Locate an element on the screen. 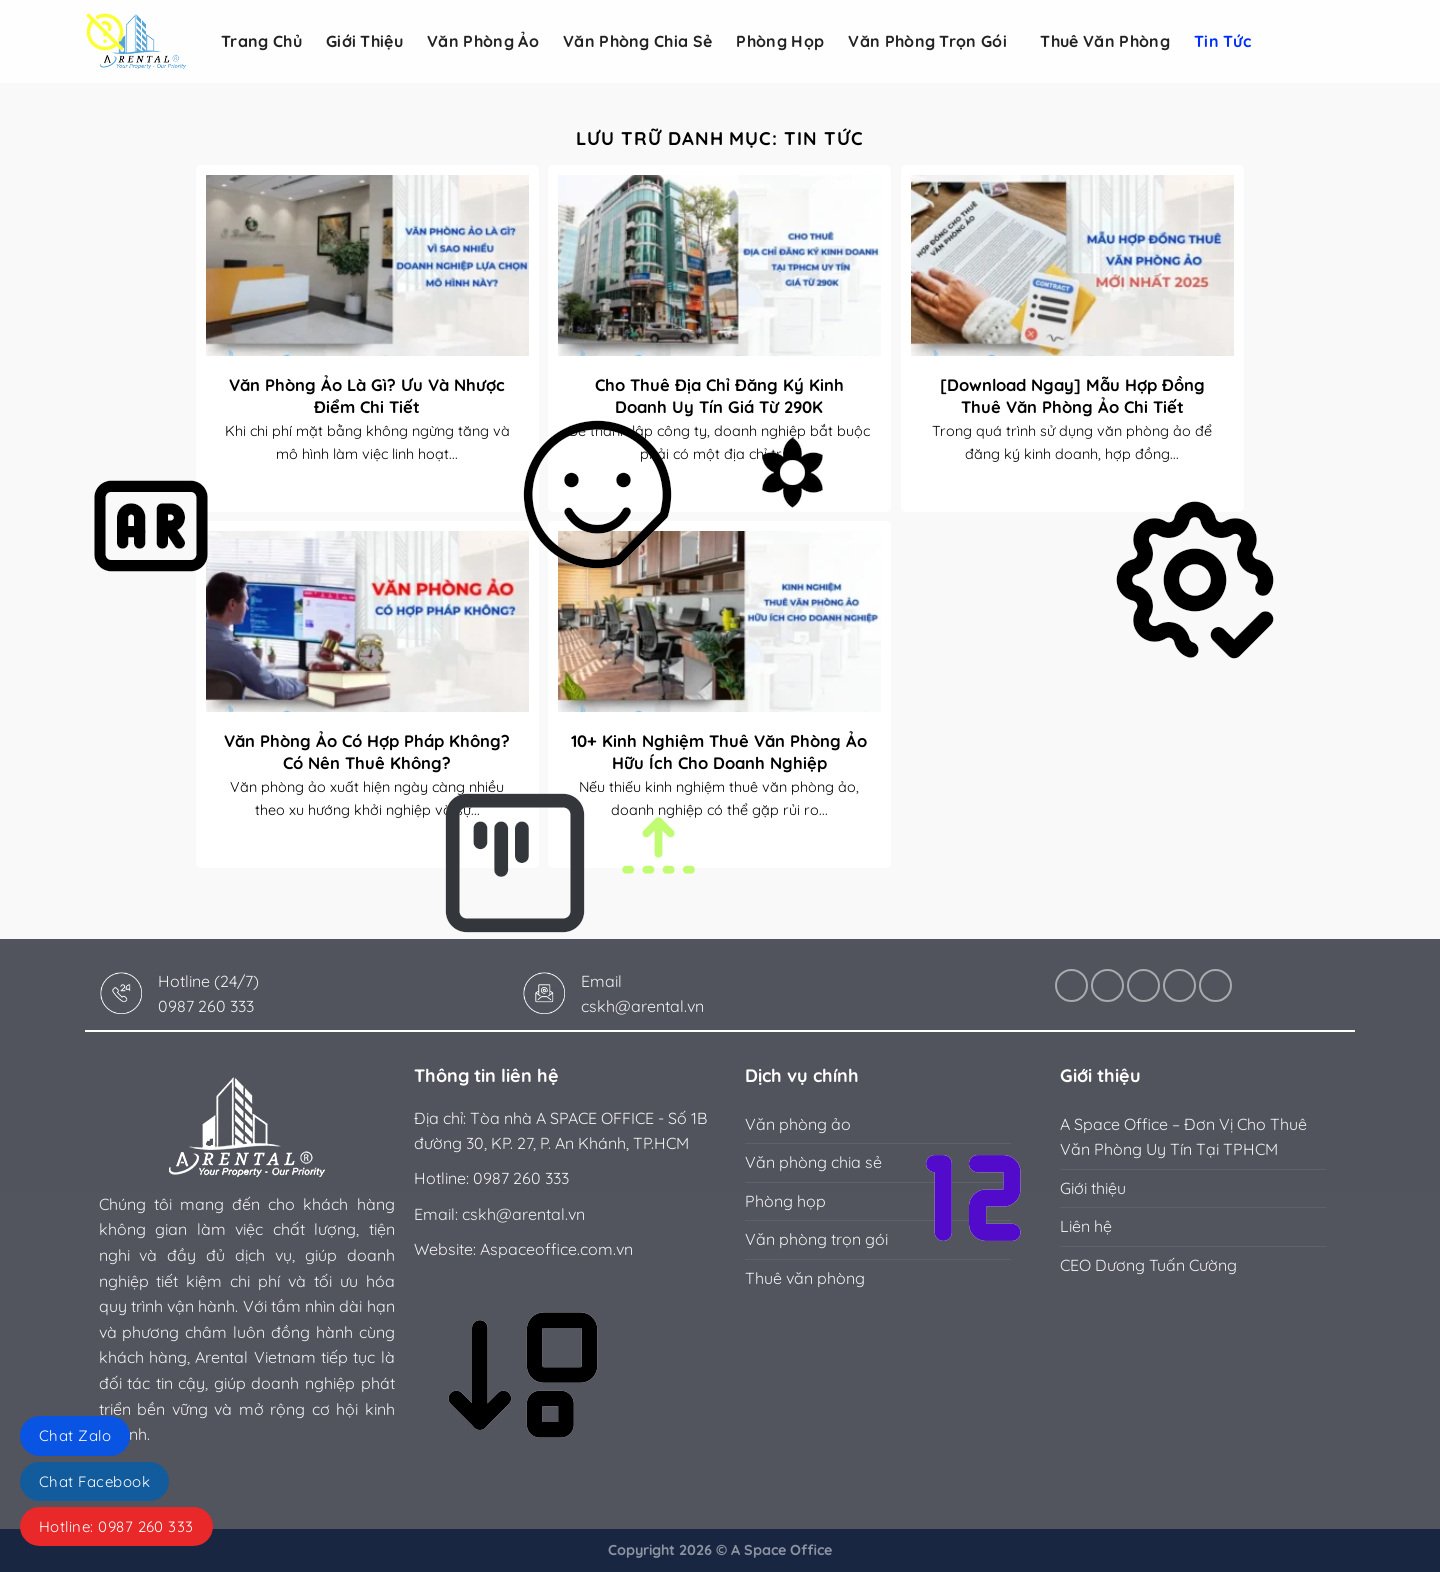 This screenshot has width=1440, height=1572. align content to top-left corner is located at coordinates (515, 863).